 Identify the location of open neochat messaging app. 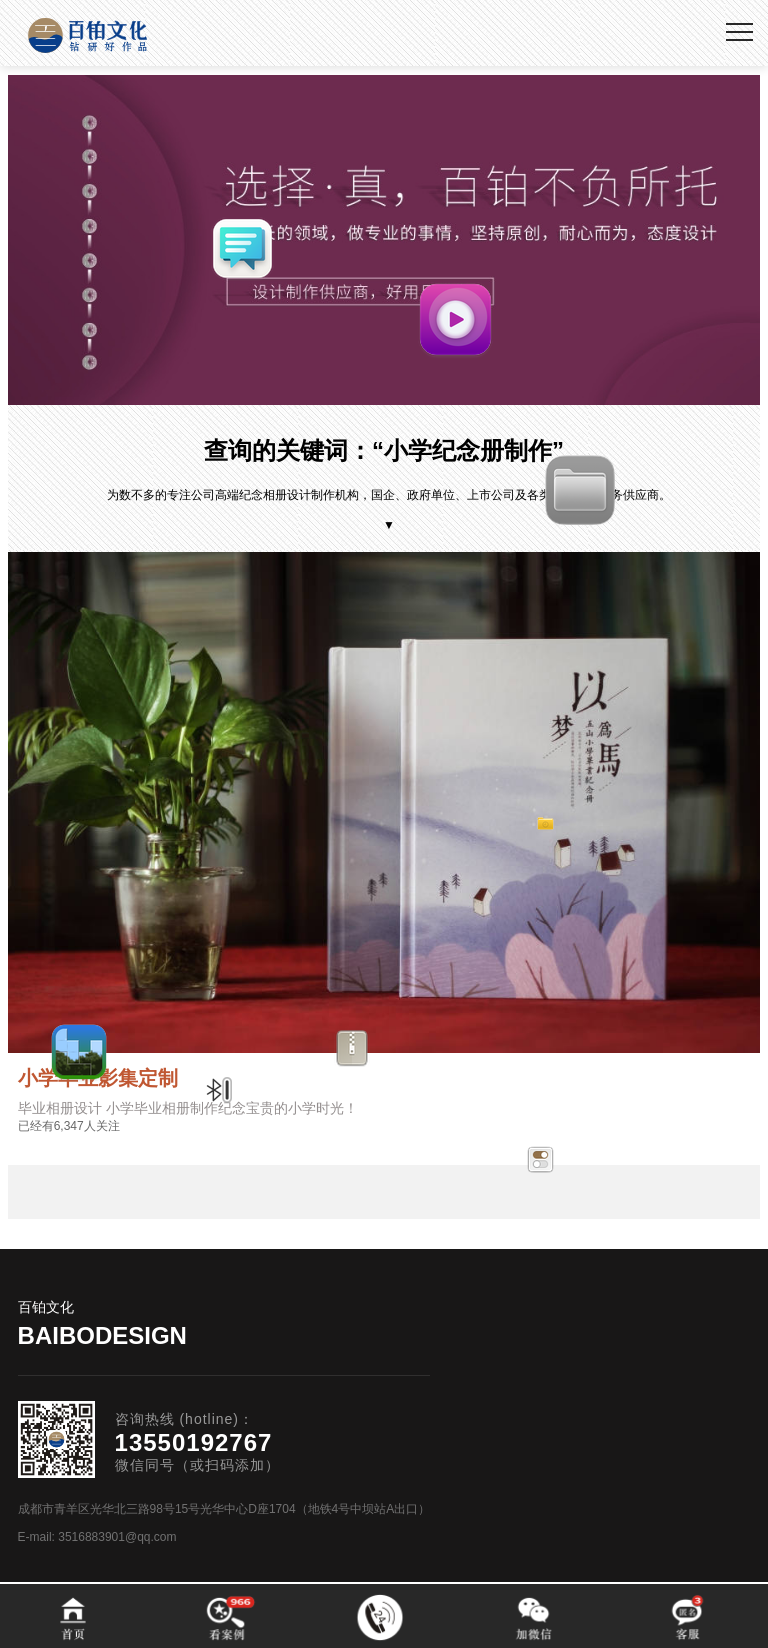
(242, 248).